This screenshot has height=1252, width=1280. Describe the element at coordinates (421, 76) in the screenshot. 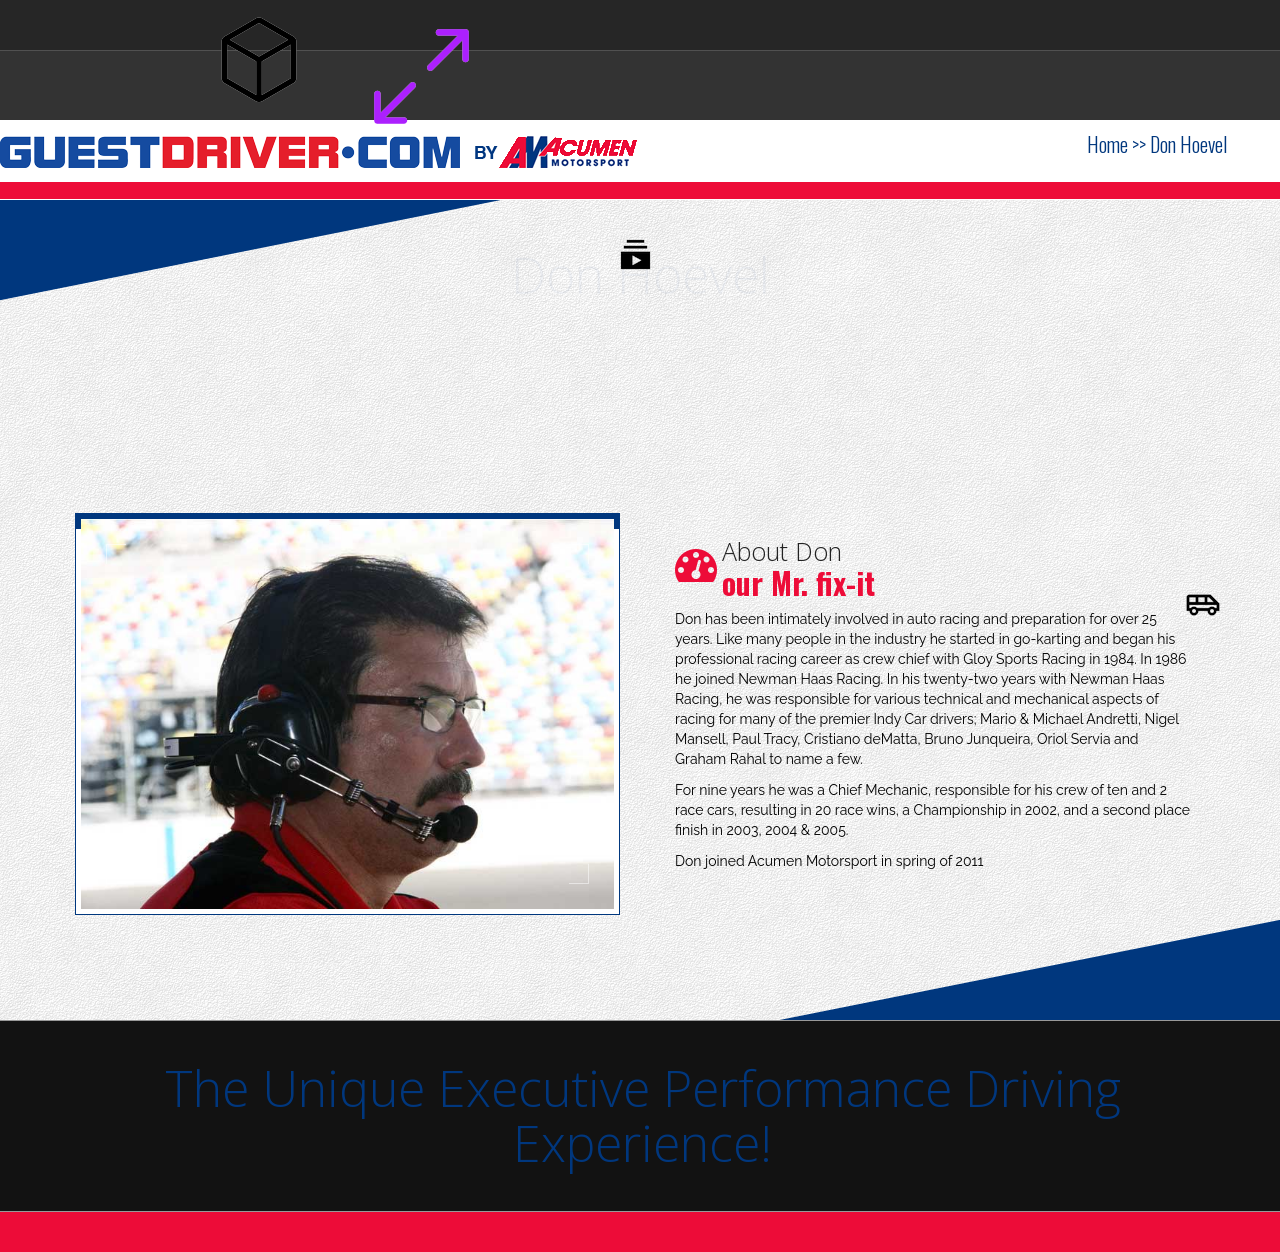

I see `expand to fullscreen mode` at that location.